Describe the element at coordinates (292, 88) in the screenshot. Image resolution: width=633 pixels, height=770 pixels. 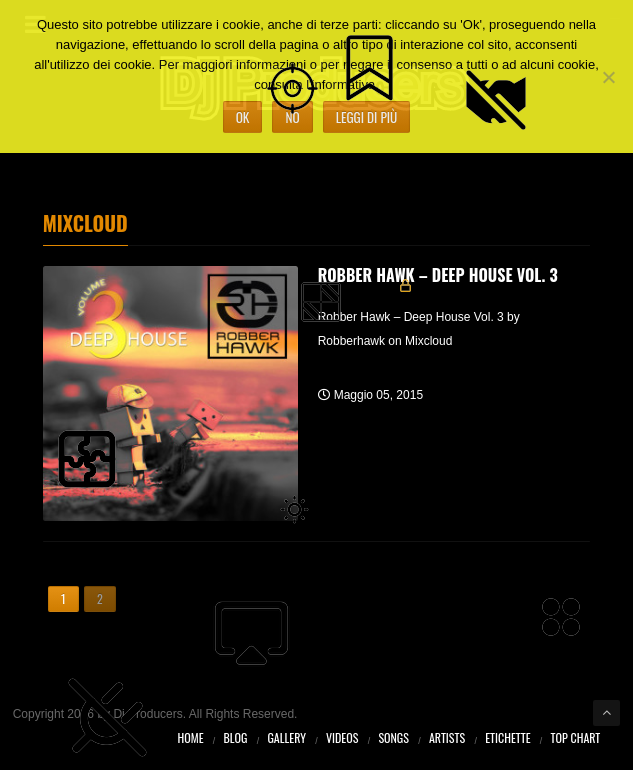
I see `center map on current location` at that location.